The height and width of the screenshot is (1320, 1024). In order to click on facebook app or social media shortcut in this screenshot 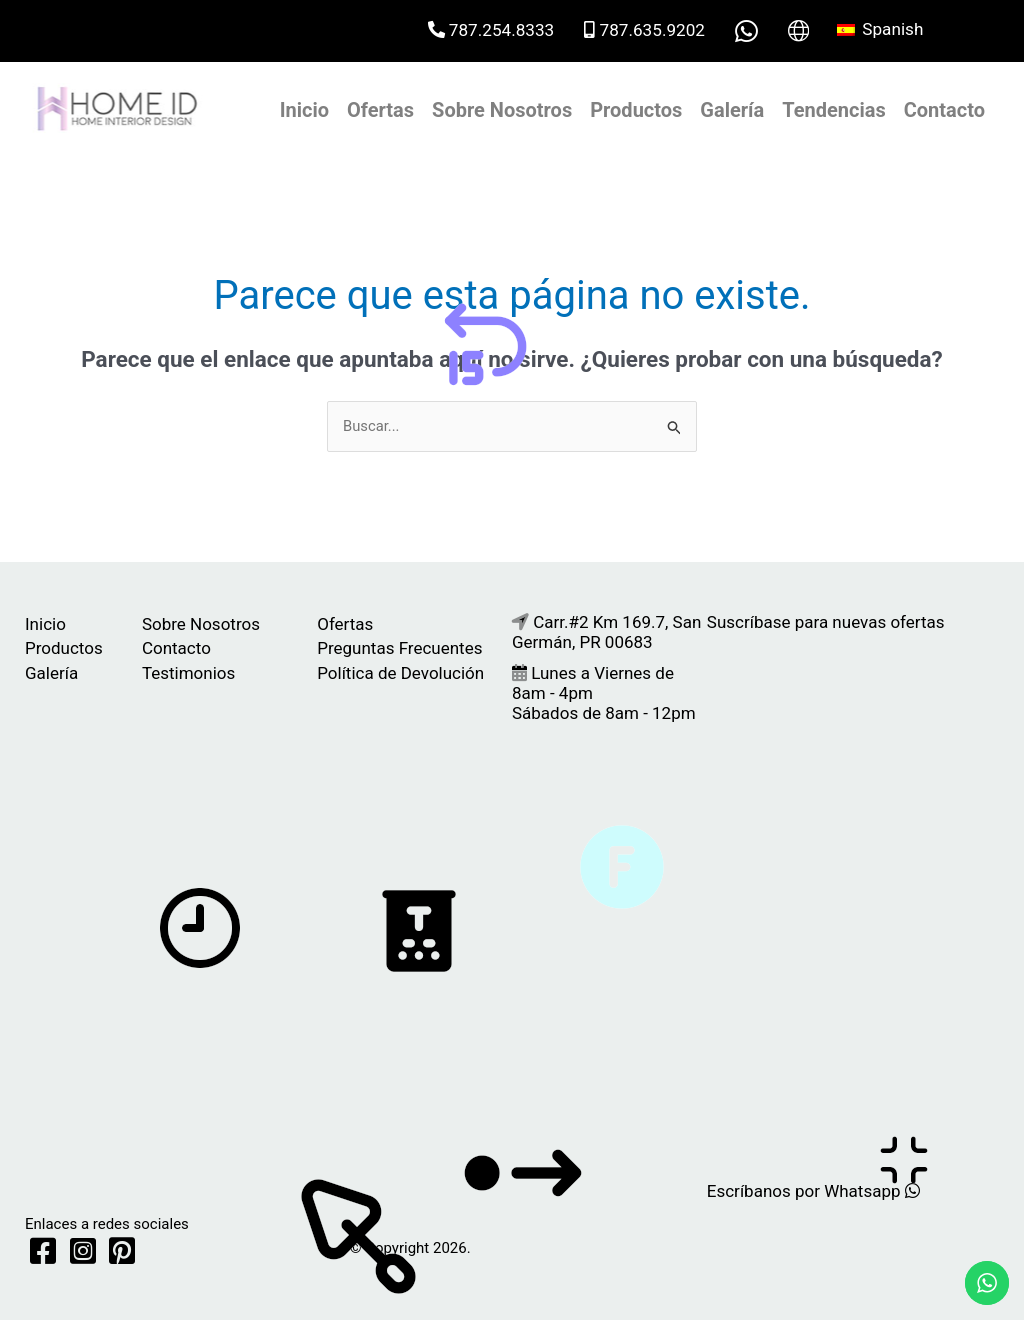, I will do `click(622, 867)`.